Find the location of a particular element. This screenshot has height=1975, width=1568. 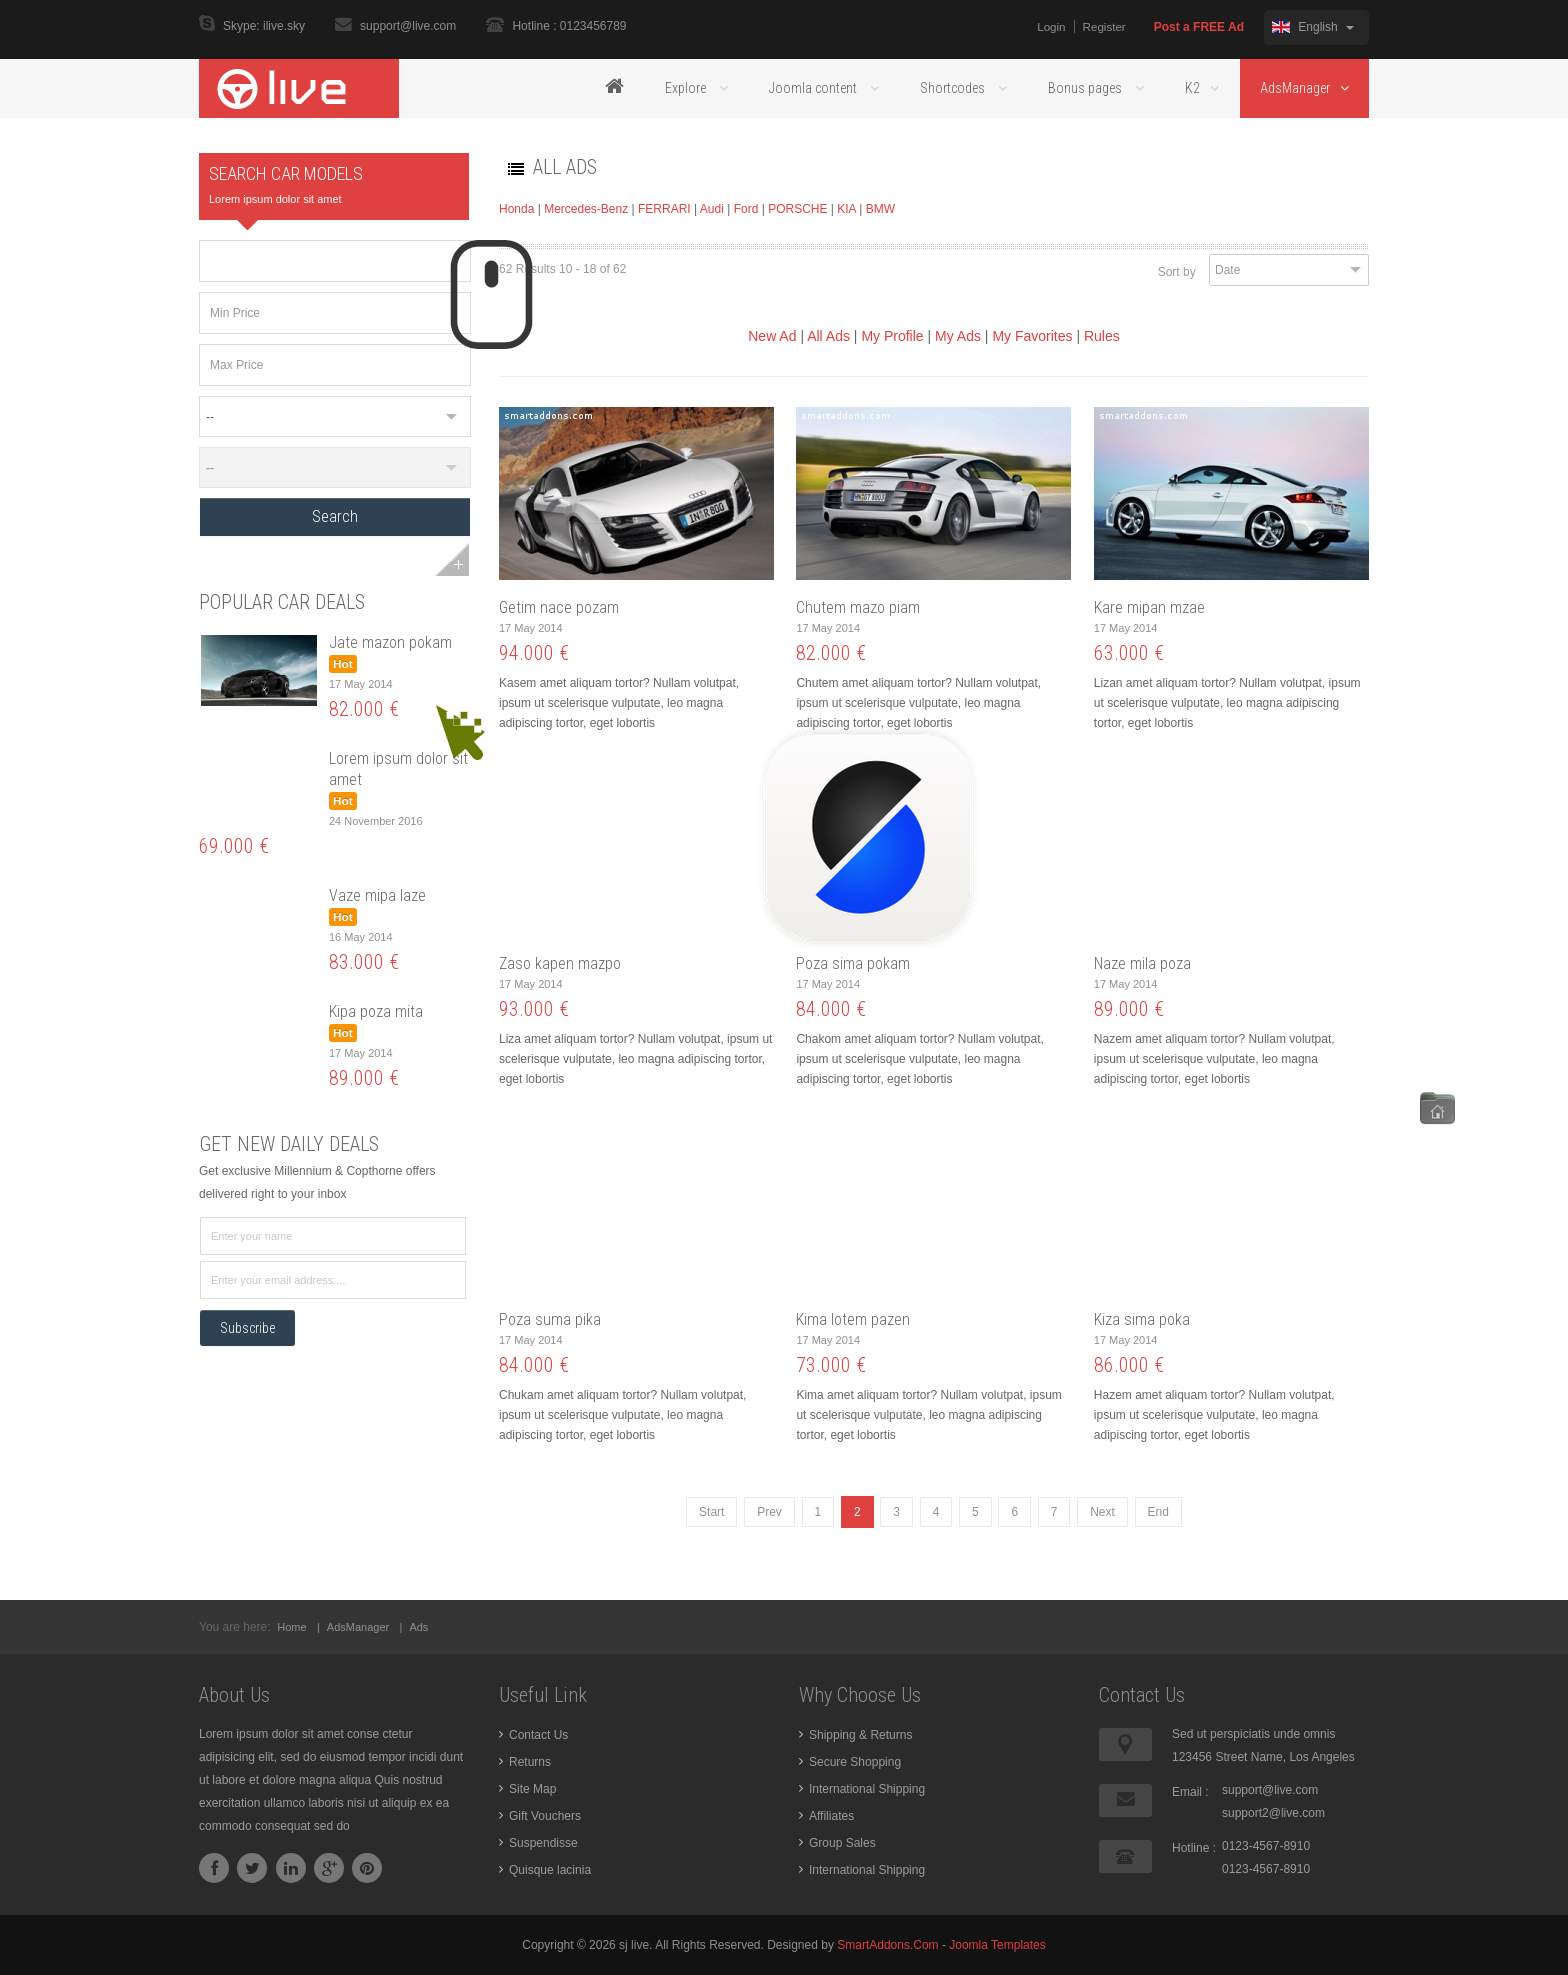

access your home folder is located at coordinates (1437, 1107).